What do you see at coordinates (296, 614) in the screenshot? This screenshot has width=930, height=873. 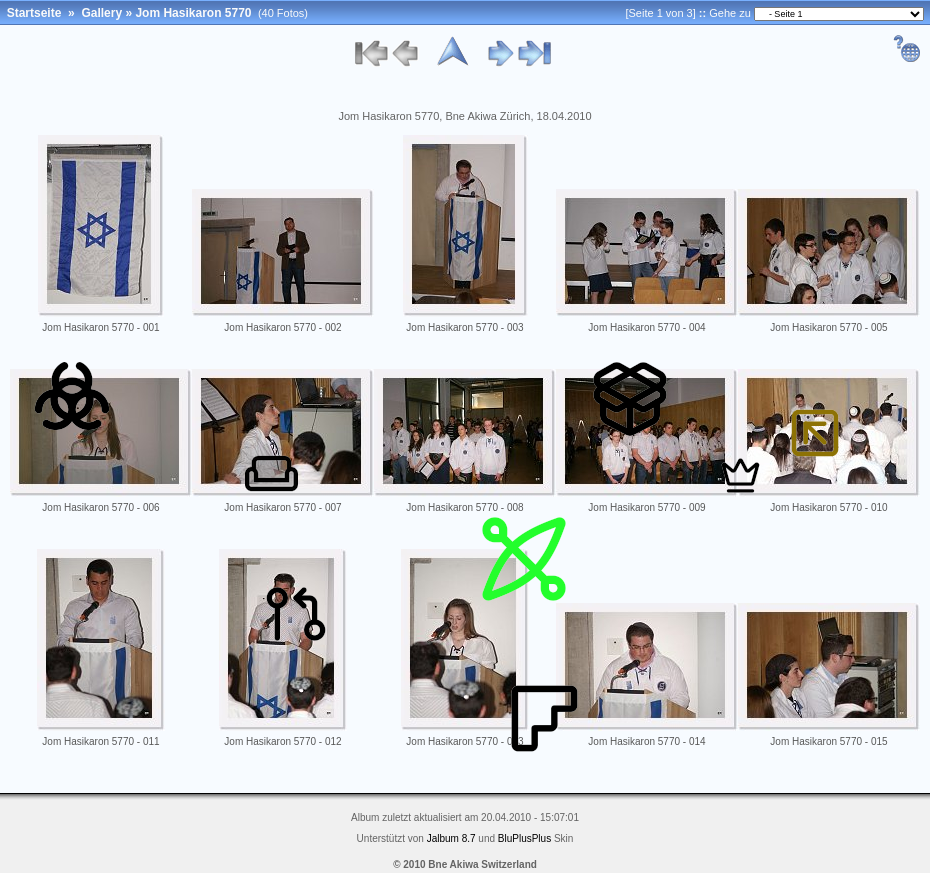 I see `create a new pull request` at bounding box center [296, 614].